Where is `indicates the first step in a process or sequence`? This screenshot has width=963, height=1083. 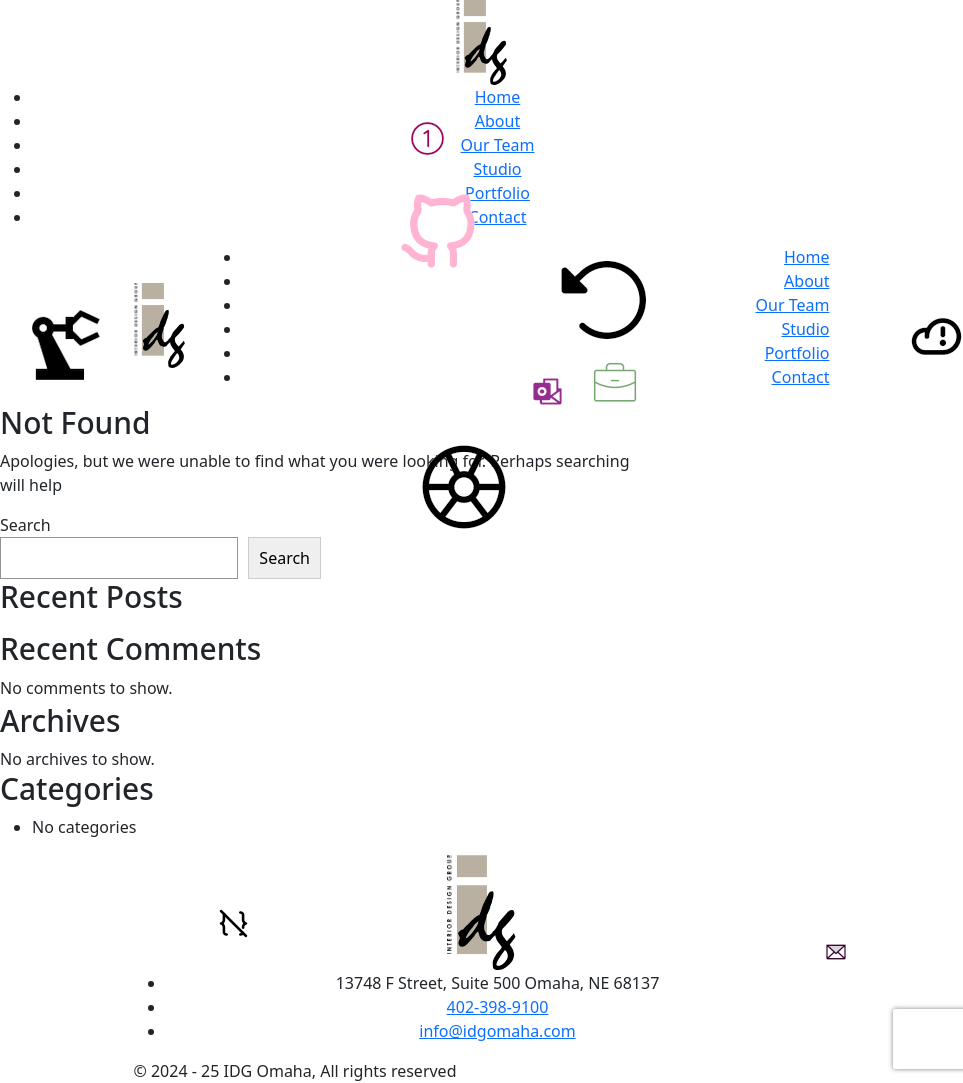 indicates the first step in a process or sequence is located at coordinates (427, 138).